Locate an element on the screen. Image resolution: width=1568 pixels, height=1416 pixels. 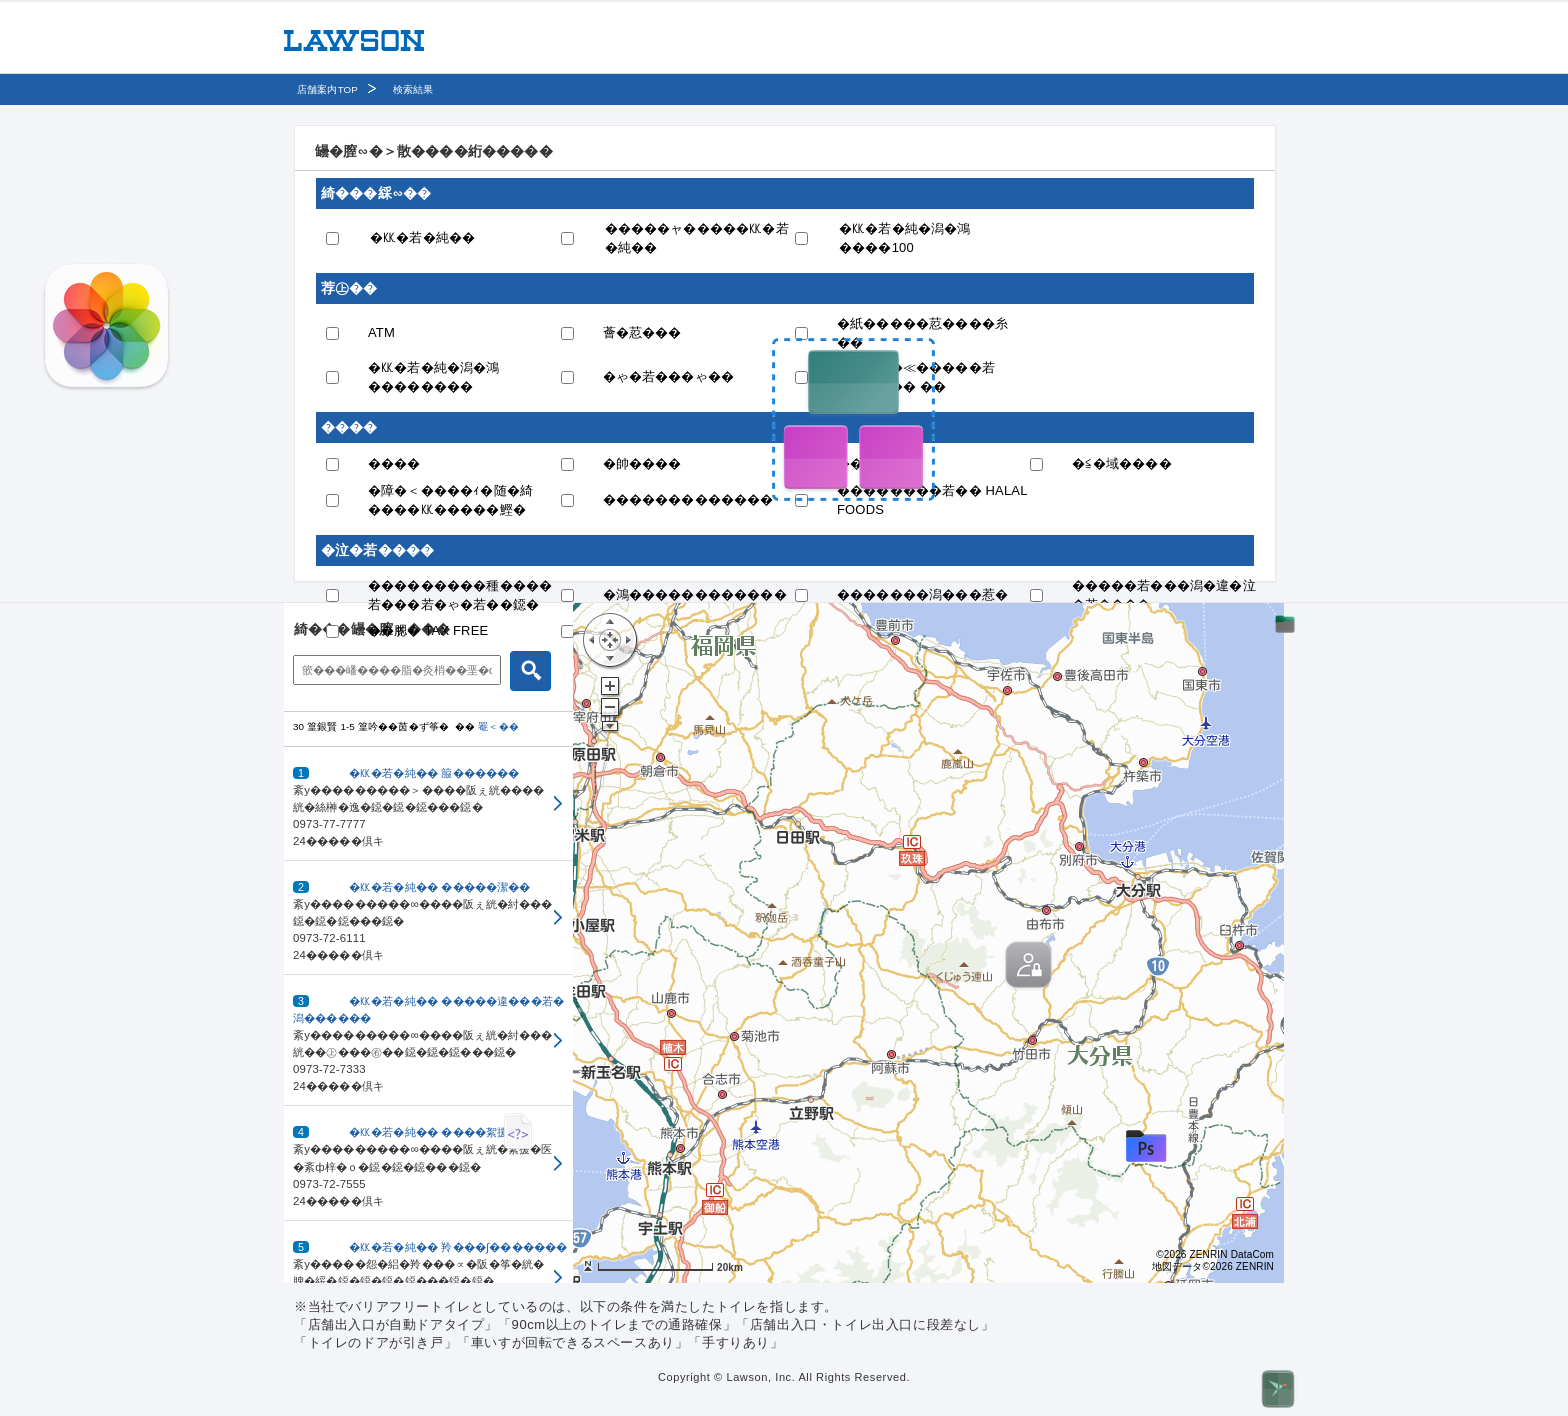
snap application package file is located at coordinates (1278, 1389).